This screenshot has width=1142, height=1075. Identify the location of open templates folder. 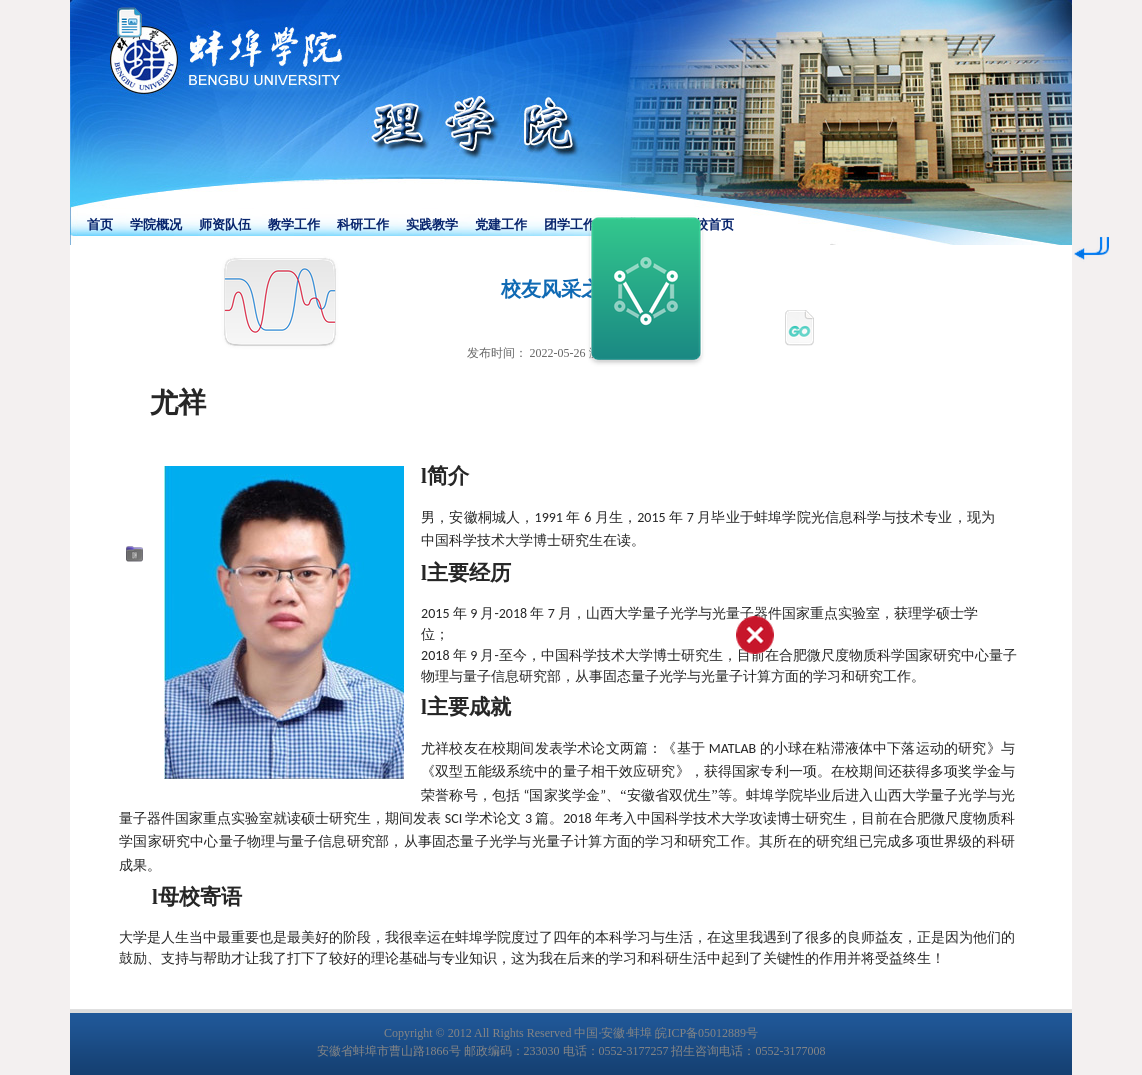
(134, 553).